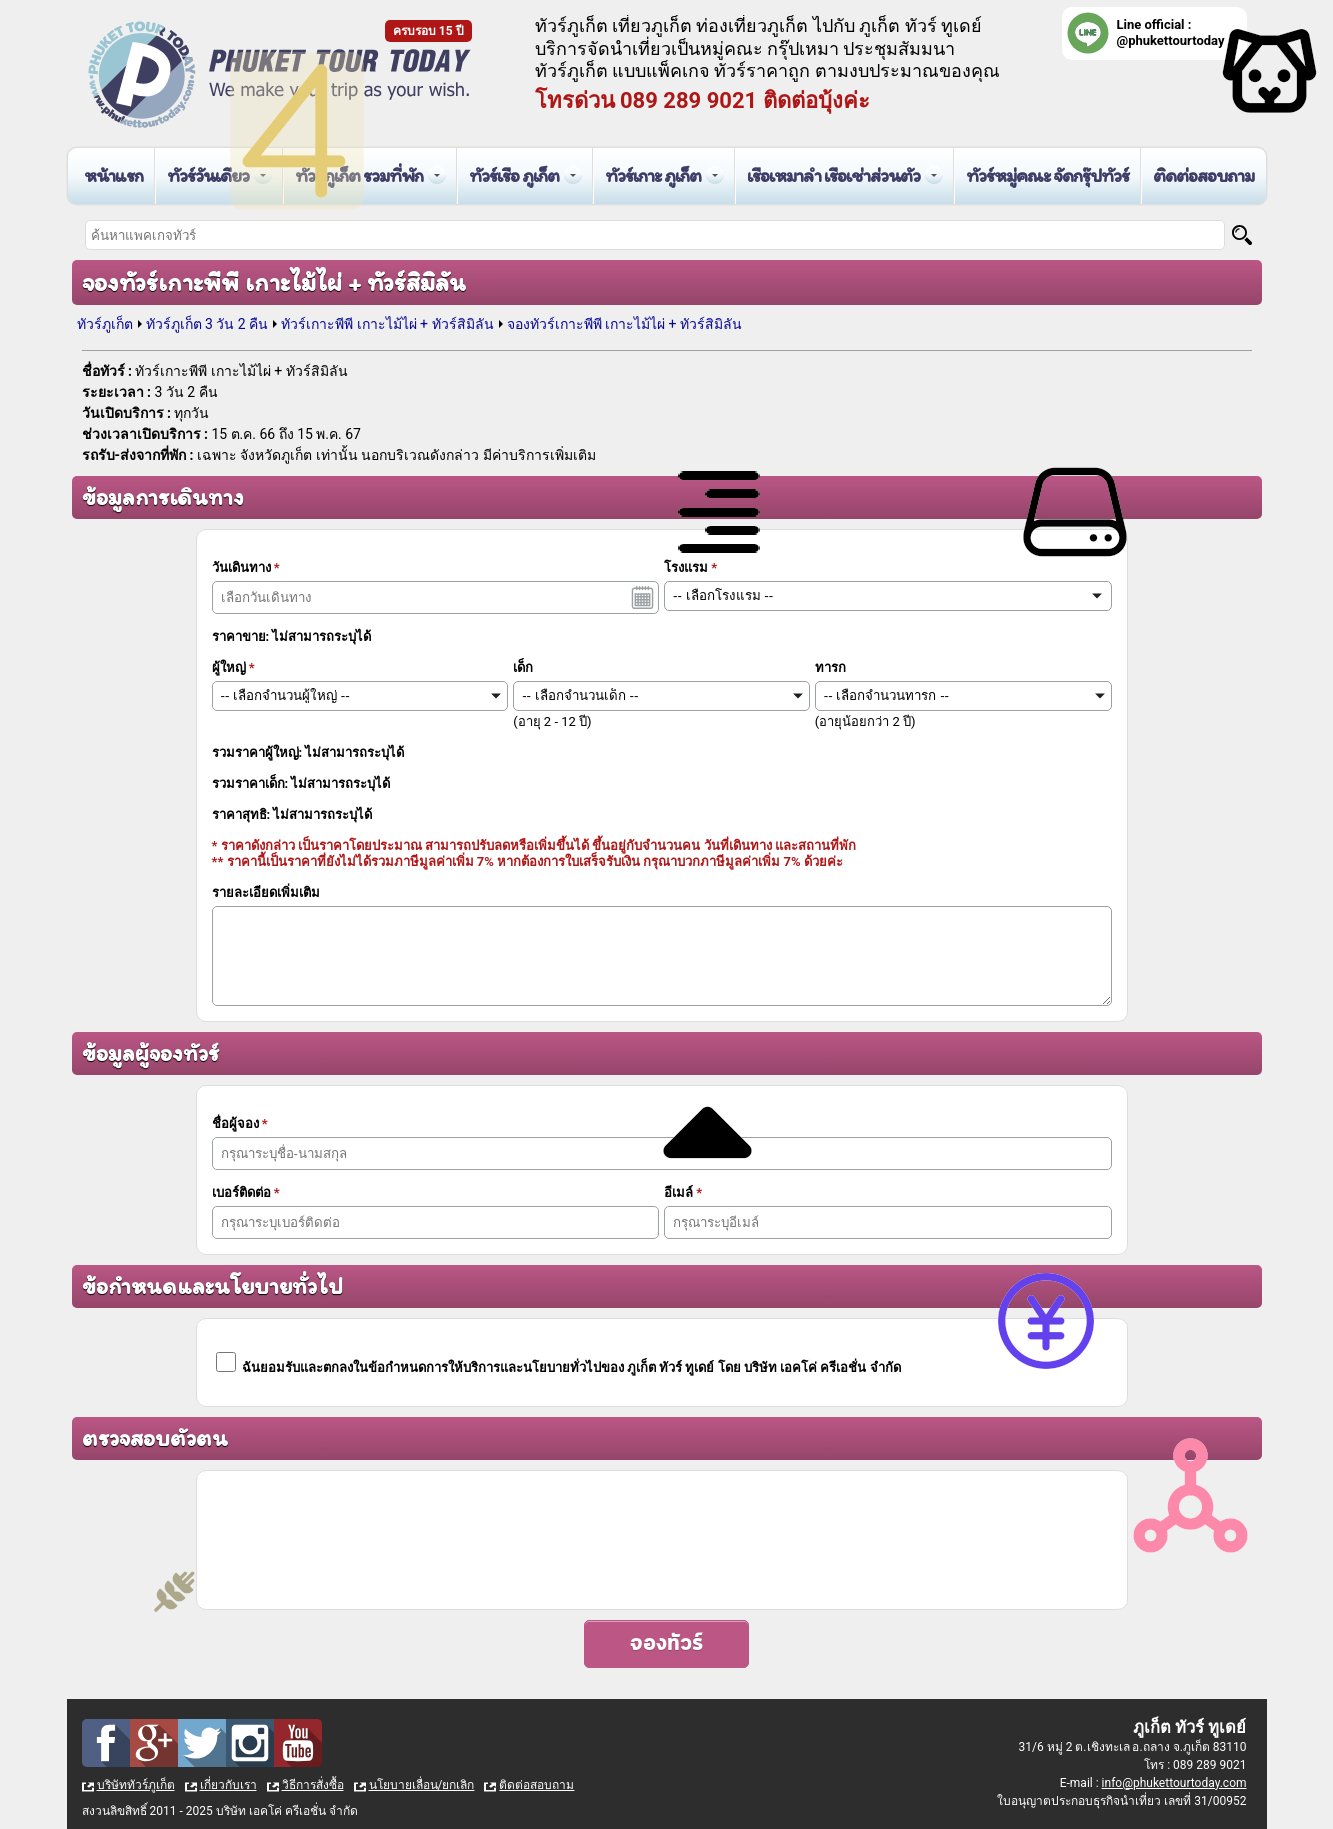  Describe the element at coordinates (1269, 72) in the screenshot. I see `access pet-related features or settings` at that location.